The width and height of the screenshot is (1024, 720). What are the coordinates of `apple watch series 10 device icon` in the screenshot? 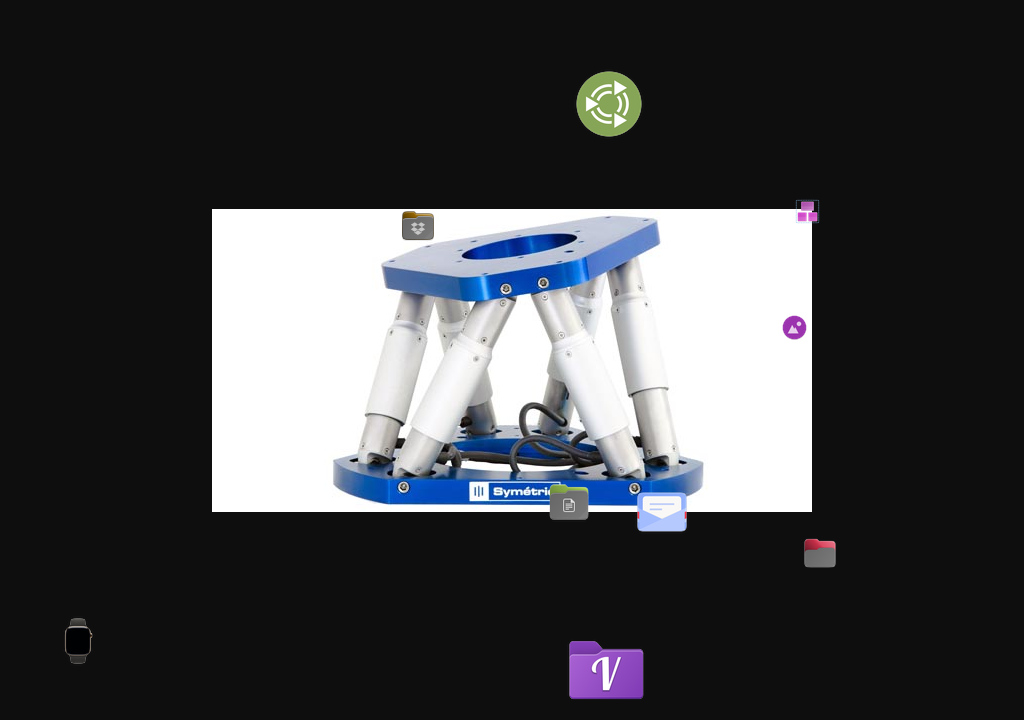 It's located at (78, 641).